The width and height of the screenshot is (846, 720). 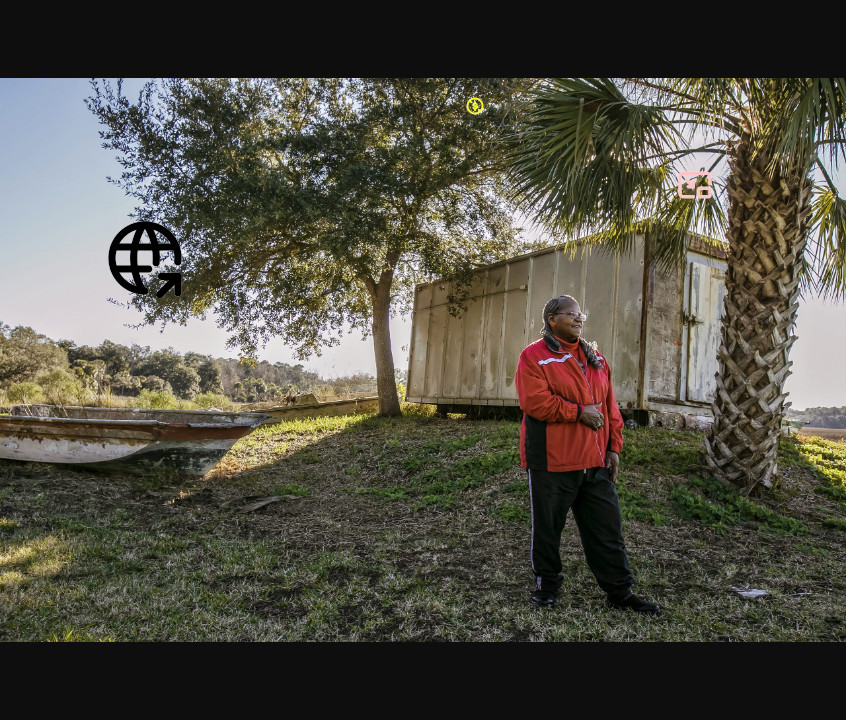 What do you see at coordinates (145, 258) in the screenshot?
I see `share content to the web` at bounding box center [145, 258].